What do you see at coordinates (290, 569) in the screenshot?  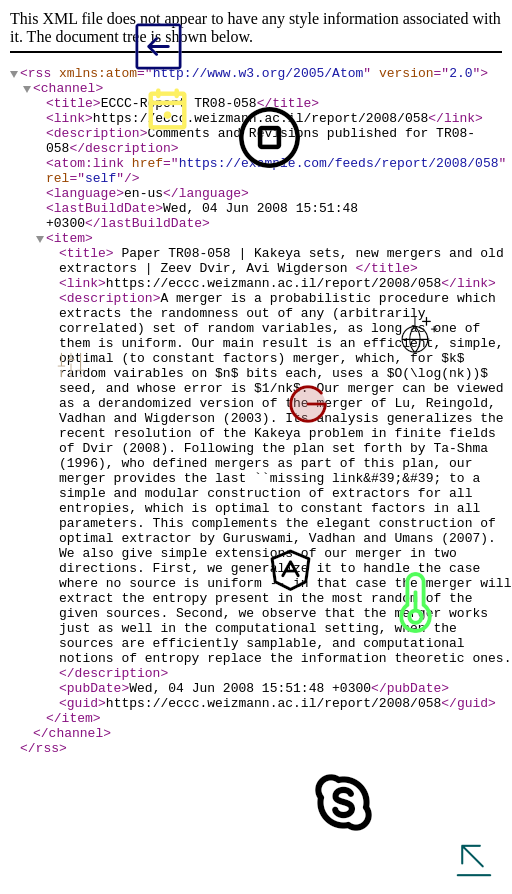 I see `Angular framework logo` at bounding box center [290, 569].